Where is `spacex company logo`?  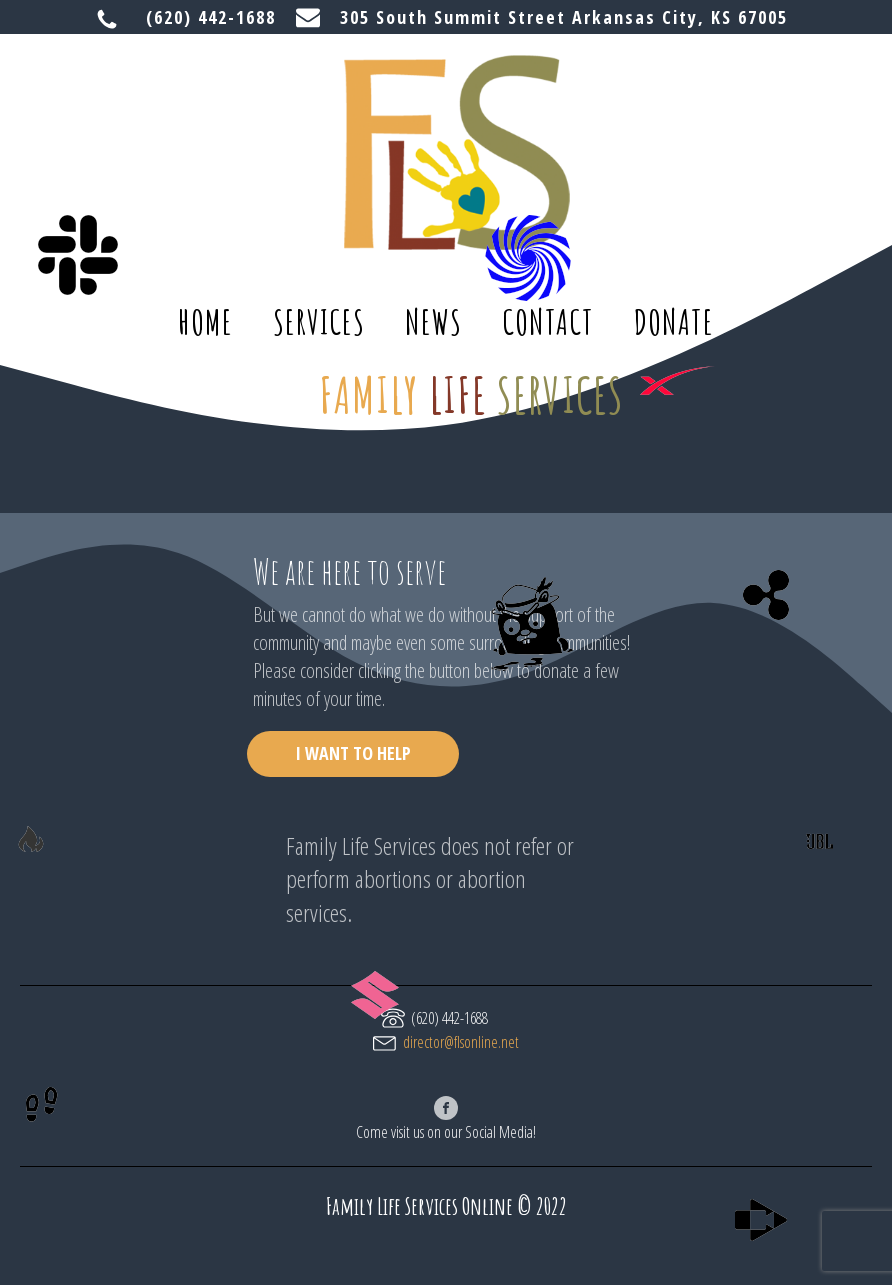
spacex company logo is located at coordinates (677, 380).